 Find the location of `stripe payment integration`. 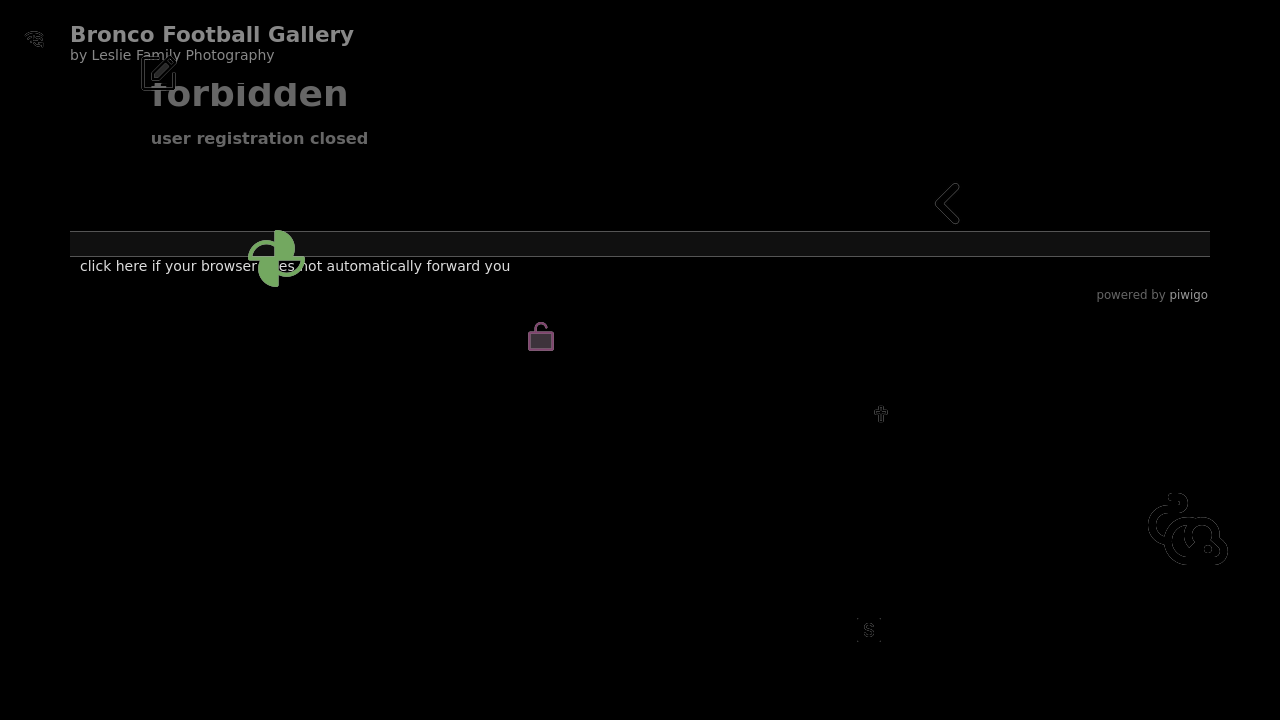

stripe payment integration is located at coordinates (869, 630).